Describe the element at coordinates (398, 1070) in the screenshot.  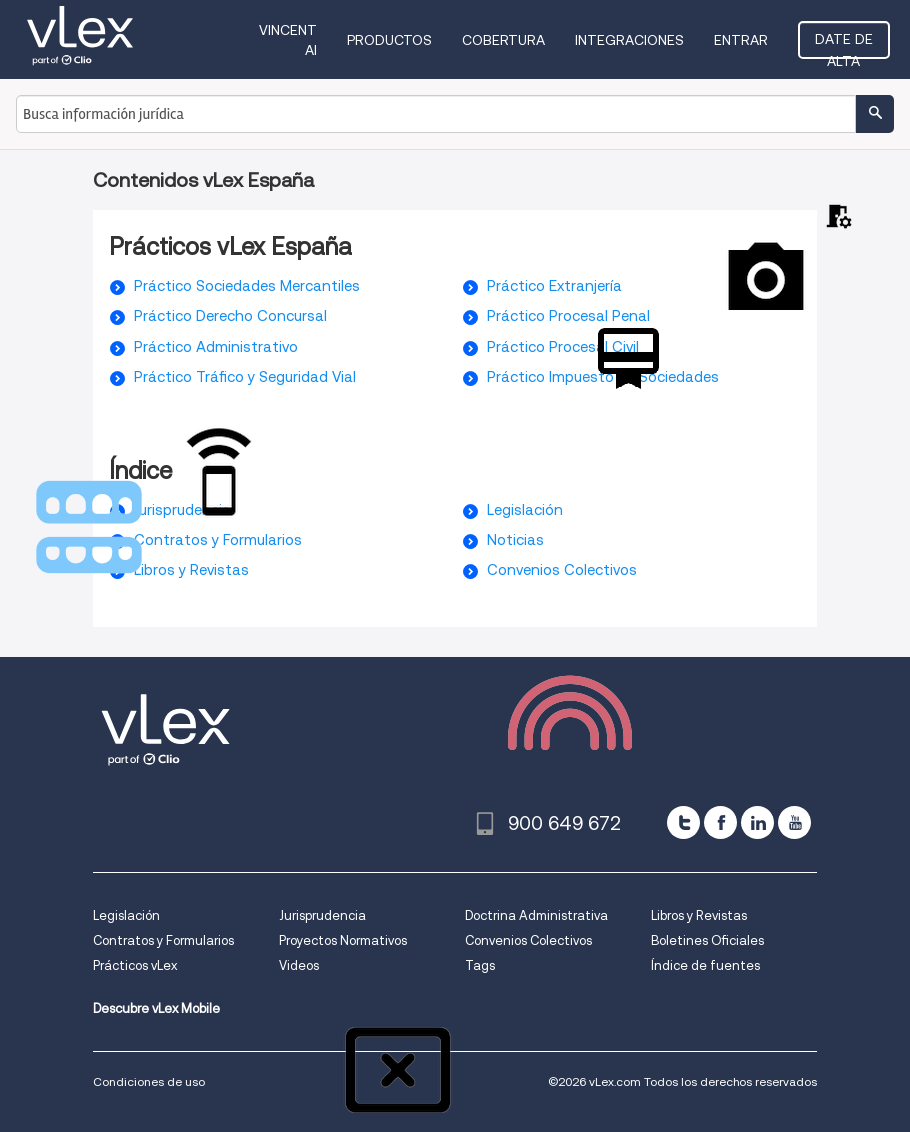
I see `cancel or close a presentation` at that location.